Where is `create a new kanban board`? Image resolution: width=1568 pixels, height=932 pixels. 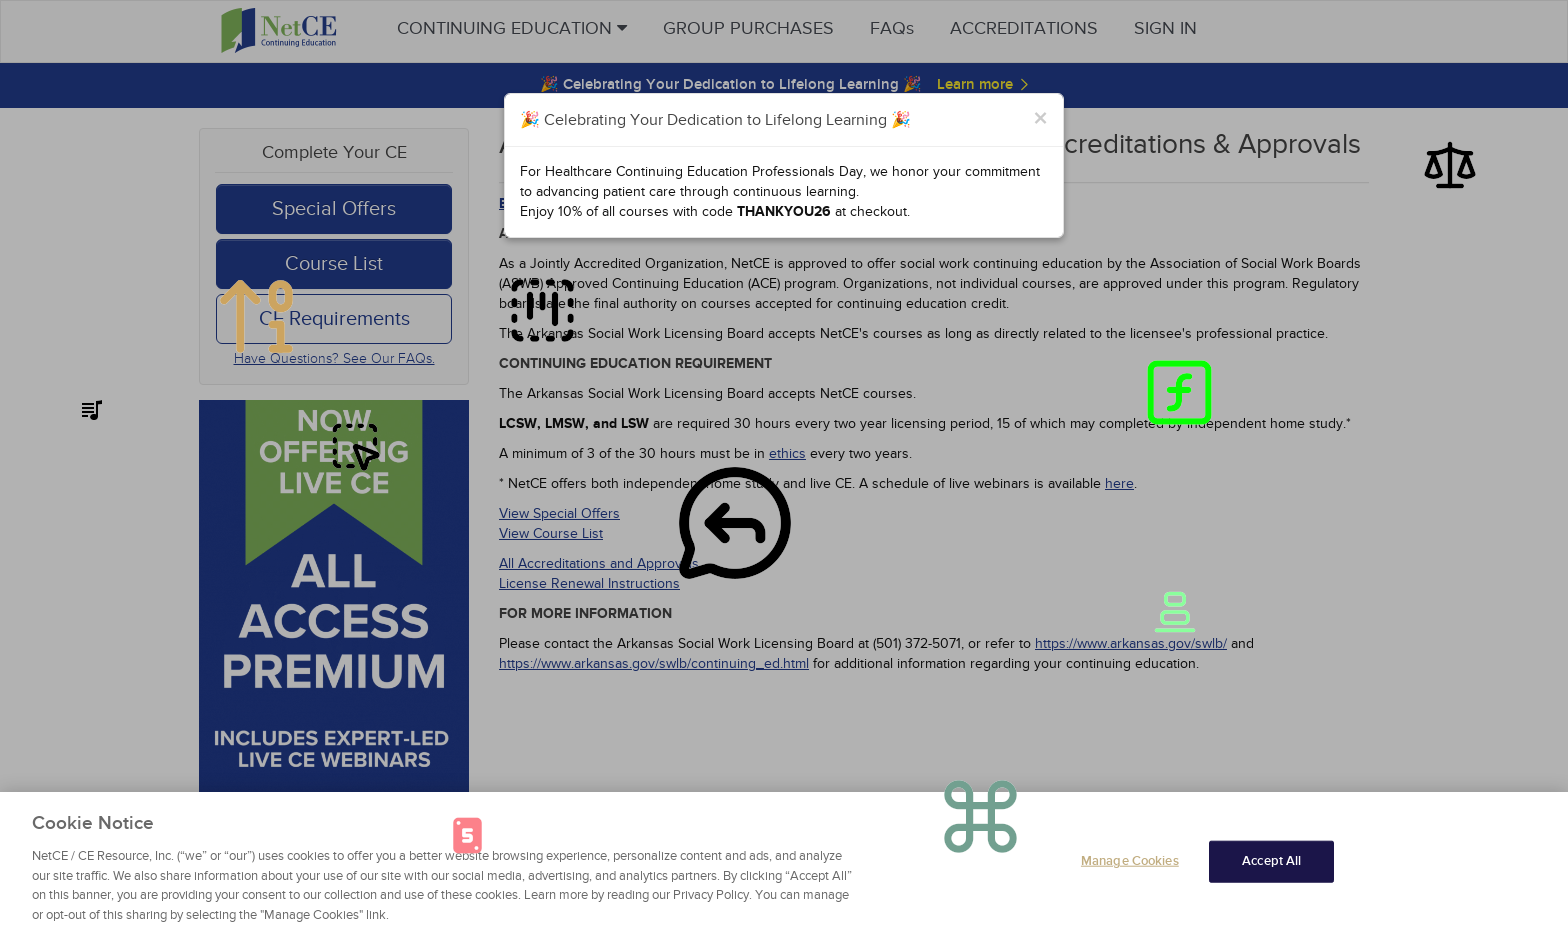
create a new kanban board is located at coordinates (542, 310).